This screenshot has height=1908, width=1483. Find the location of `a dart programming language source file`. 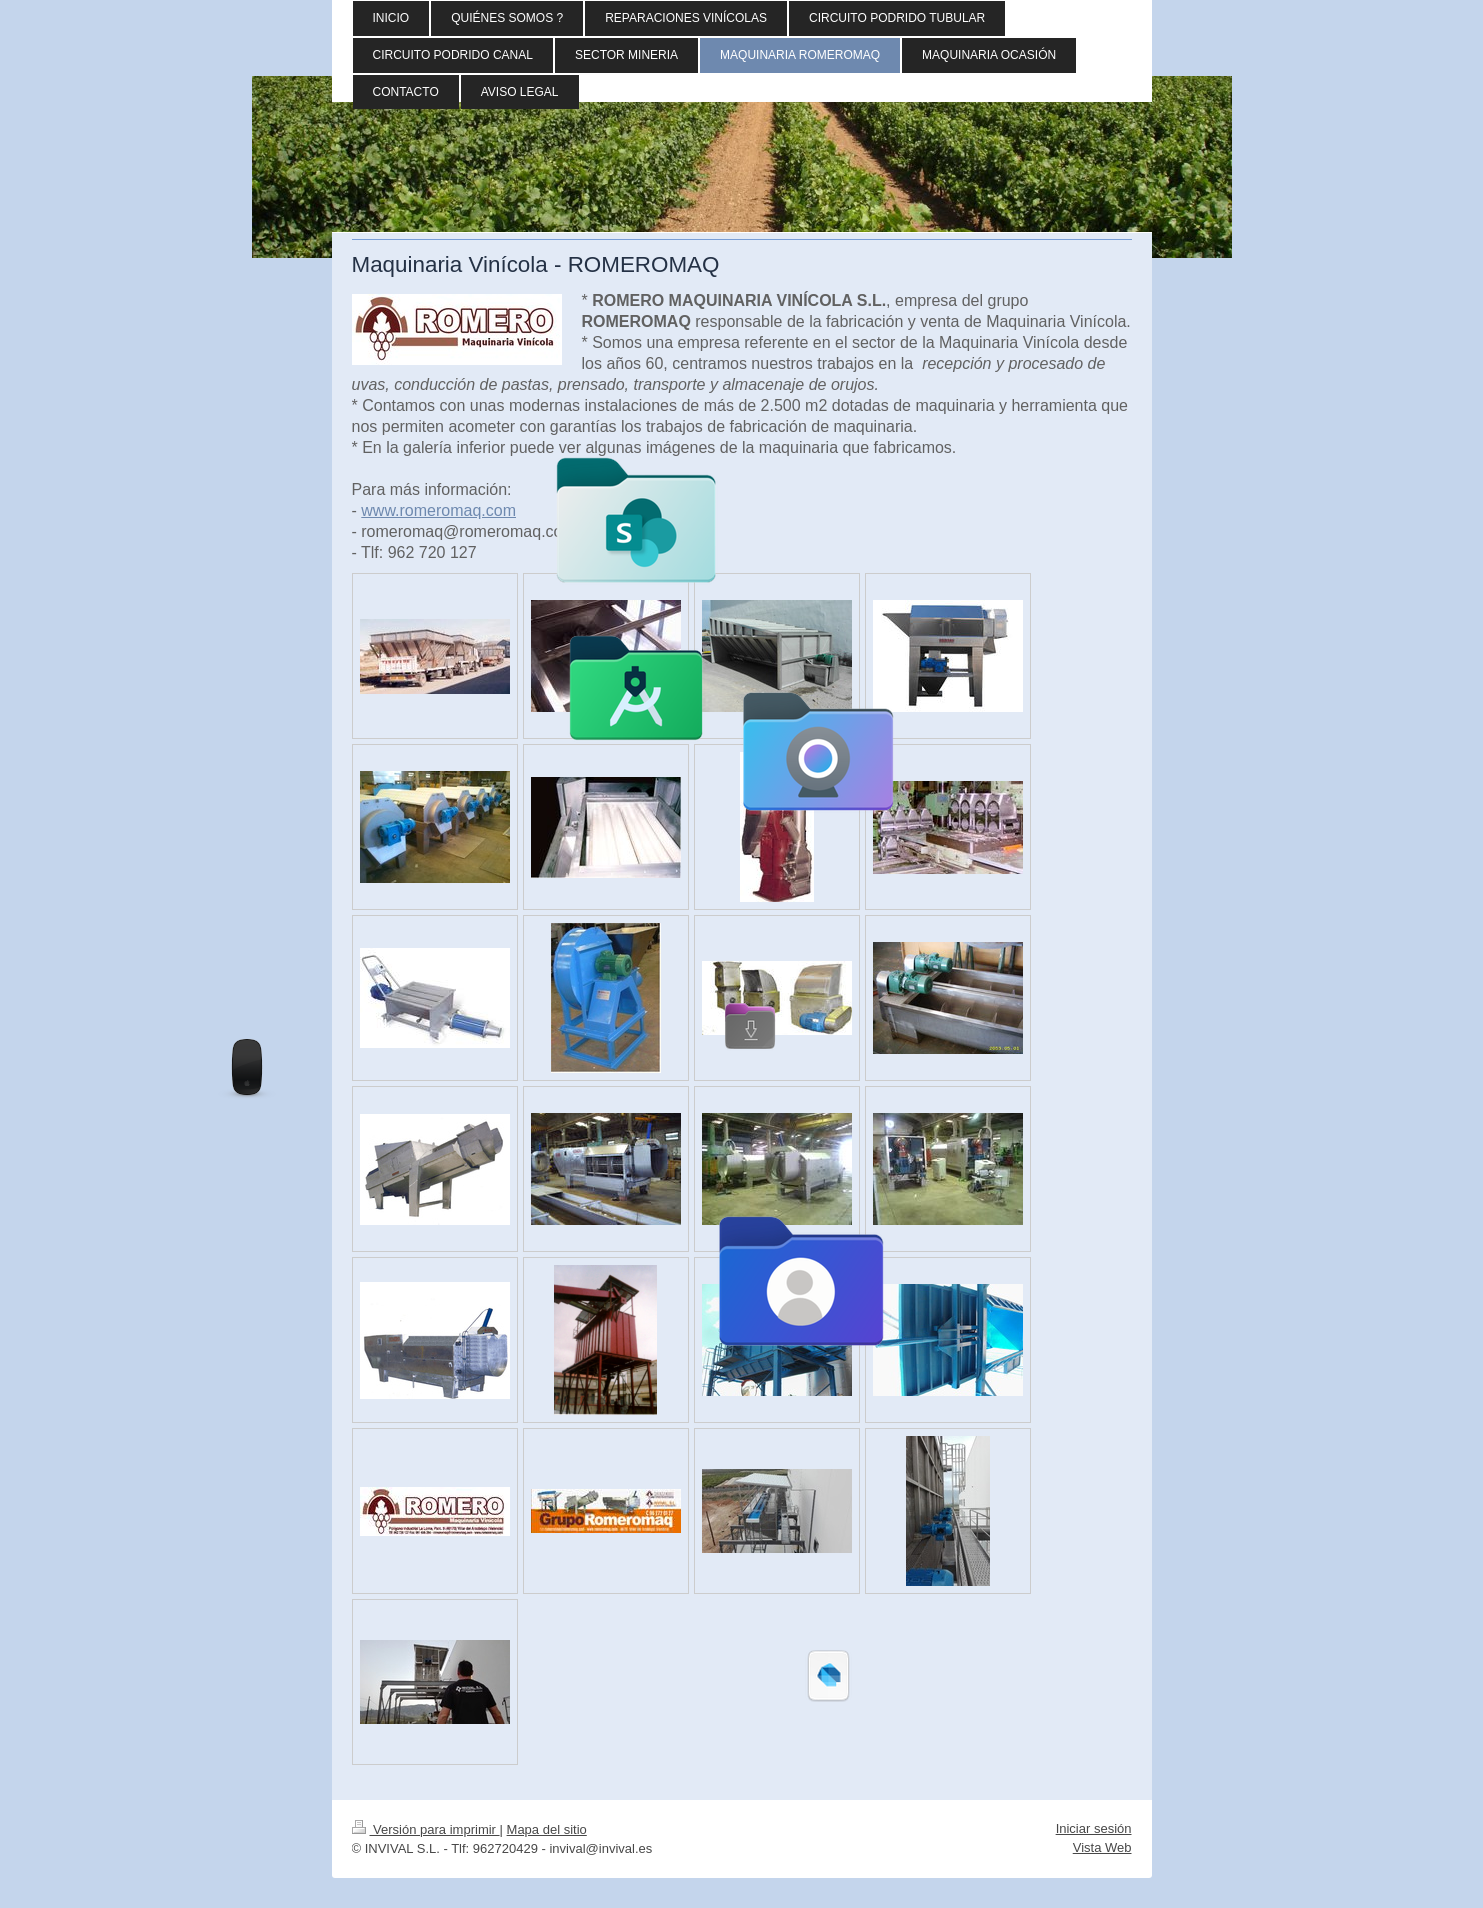

a dart programming language source file is located at coordinates (828, 1675).